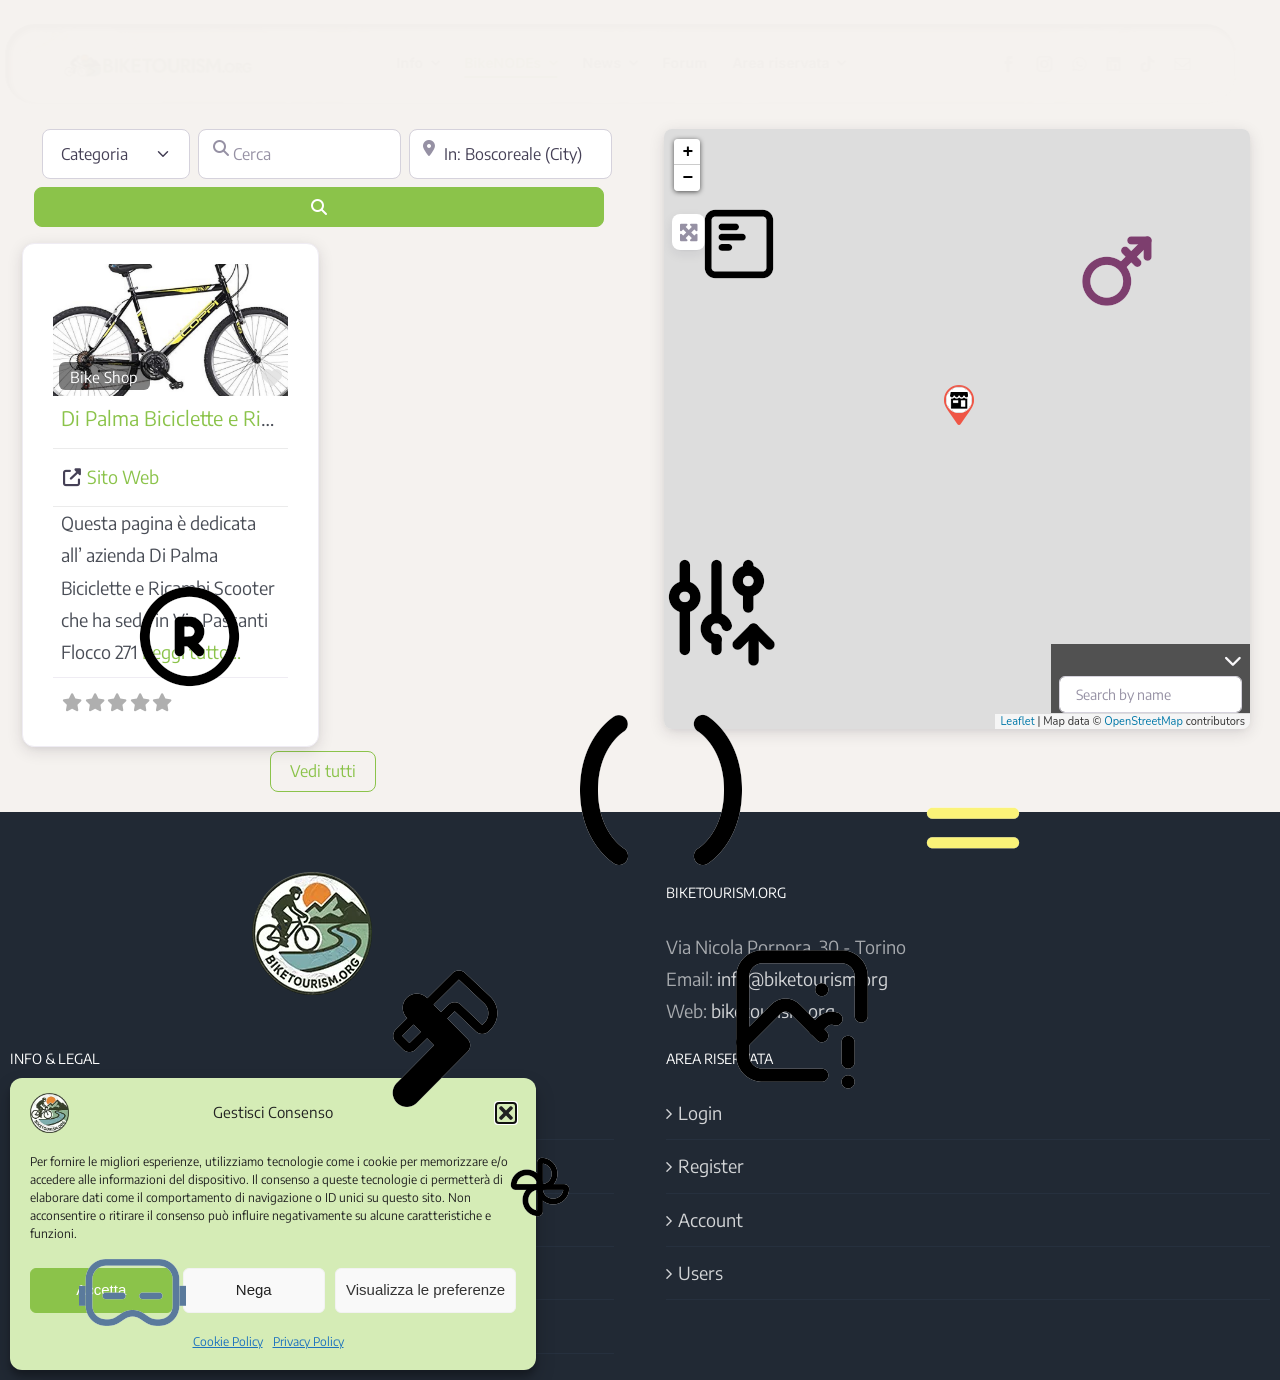 The width and height of the screenshot is (1280, 1380). Describe the element at coordinates (189, 636) in the screenshot. I see `indicates a registered trademark` at that location.